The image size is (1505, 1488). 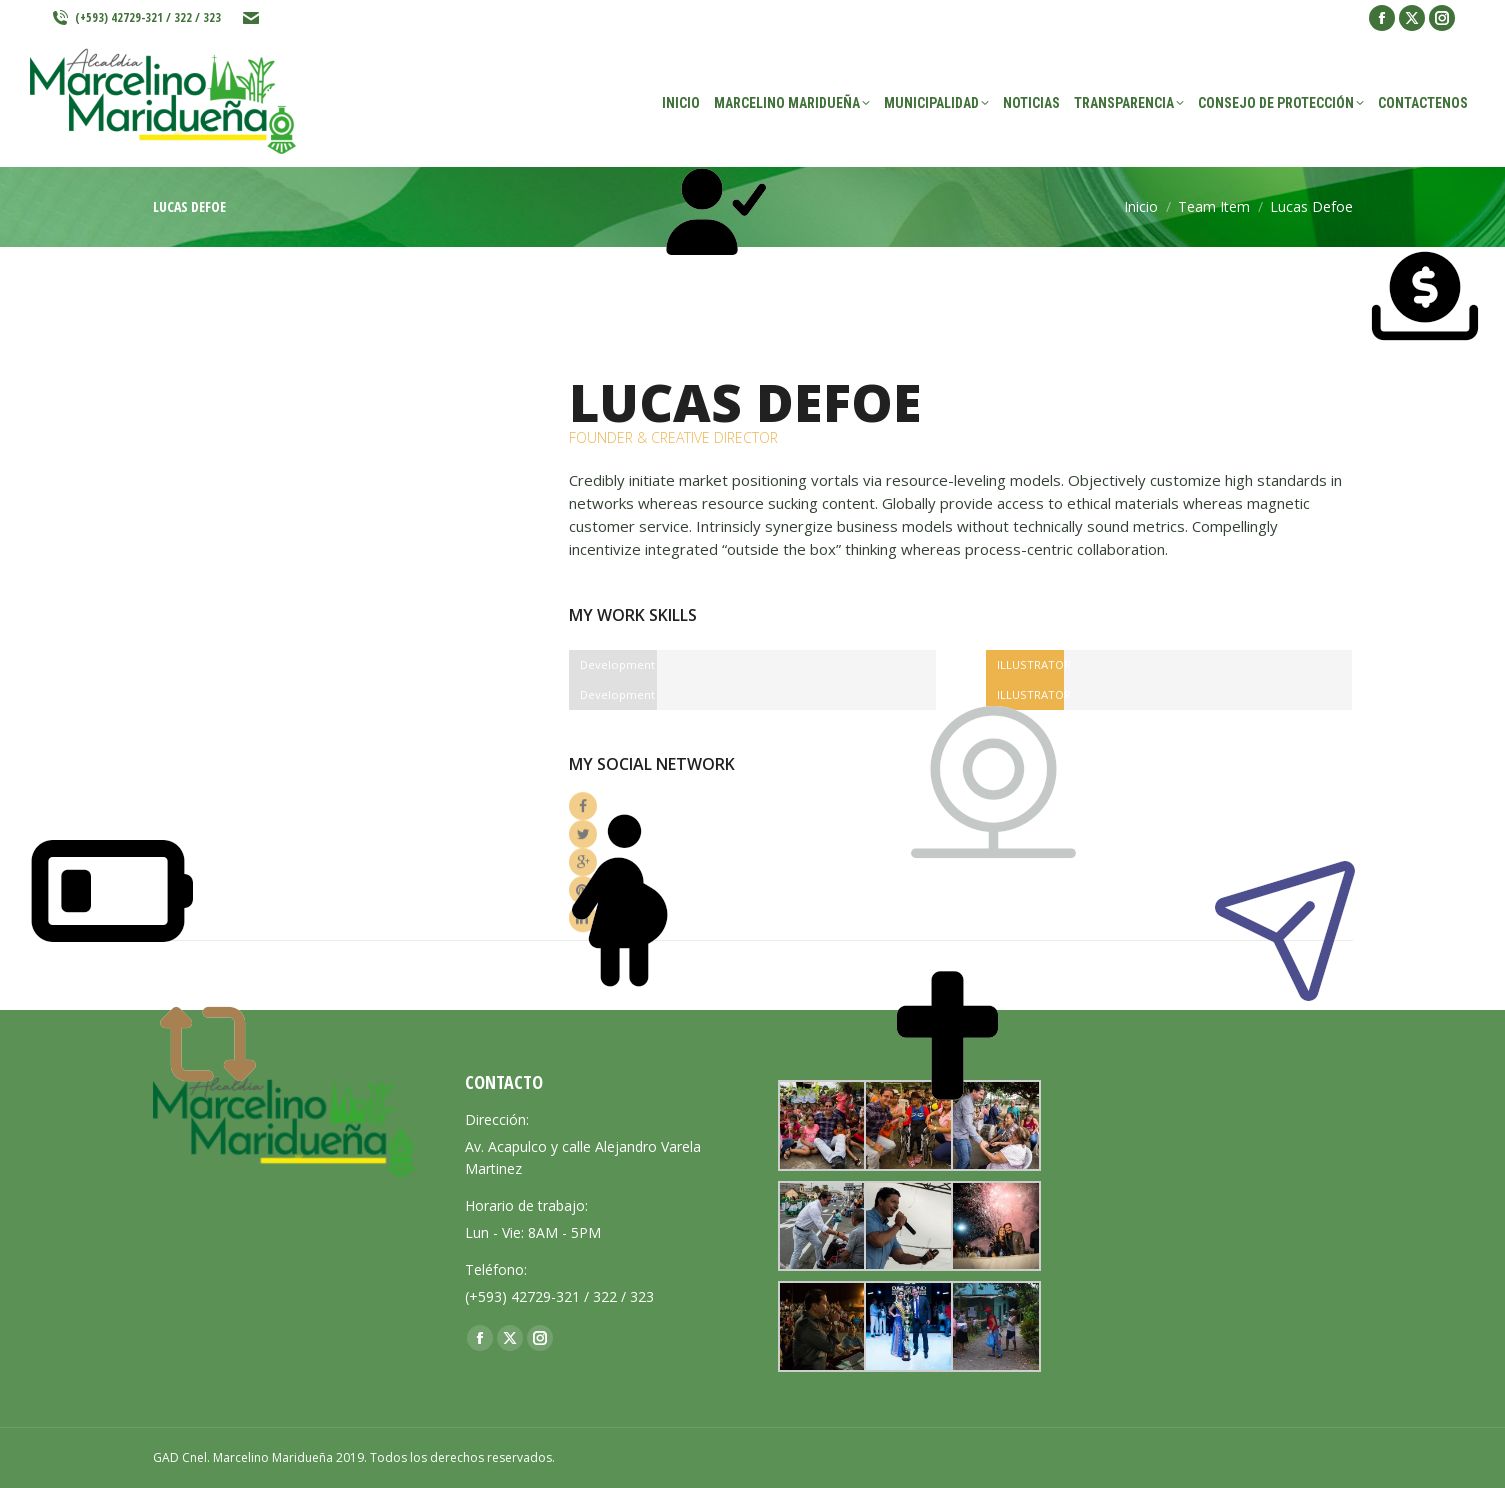 I want to click on indicates pregnancy-related content or services, so click(x=624, y=900).